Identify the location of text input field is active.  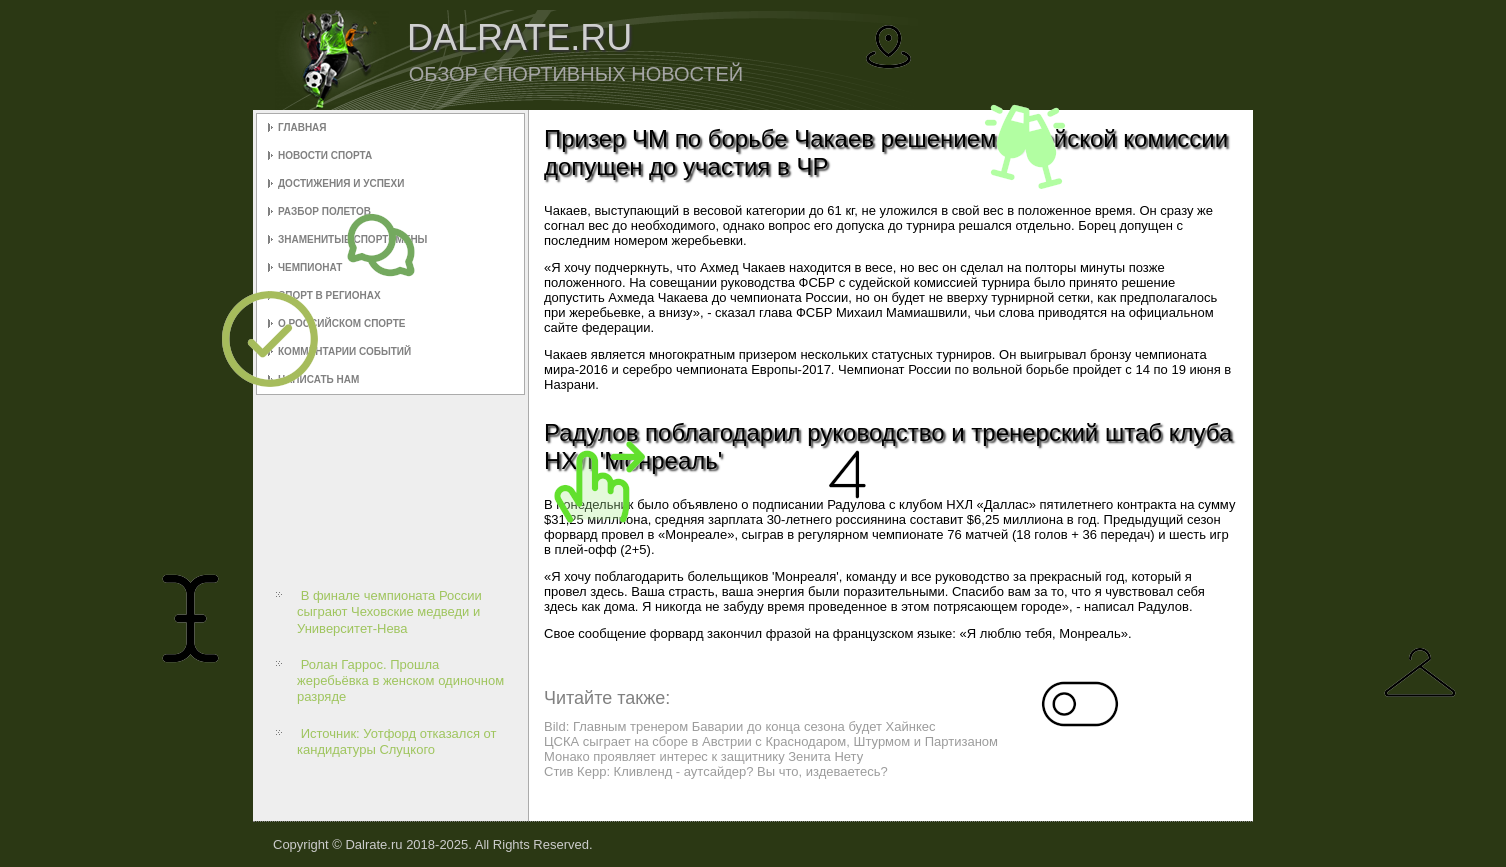
(190, 618).